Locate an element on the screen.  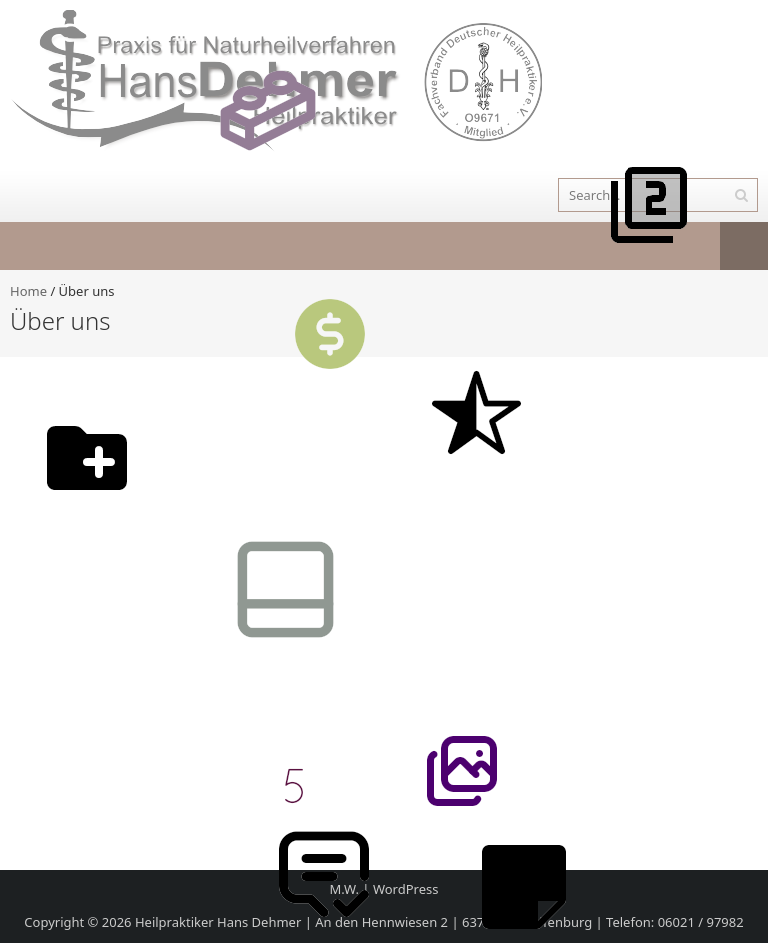
create a new note is located at coordinates (524, 887).